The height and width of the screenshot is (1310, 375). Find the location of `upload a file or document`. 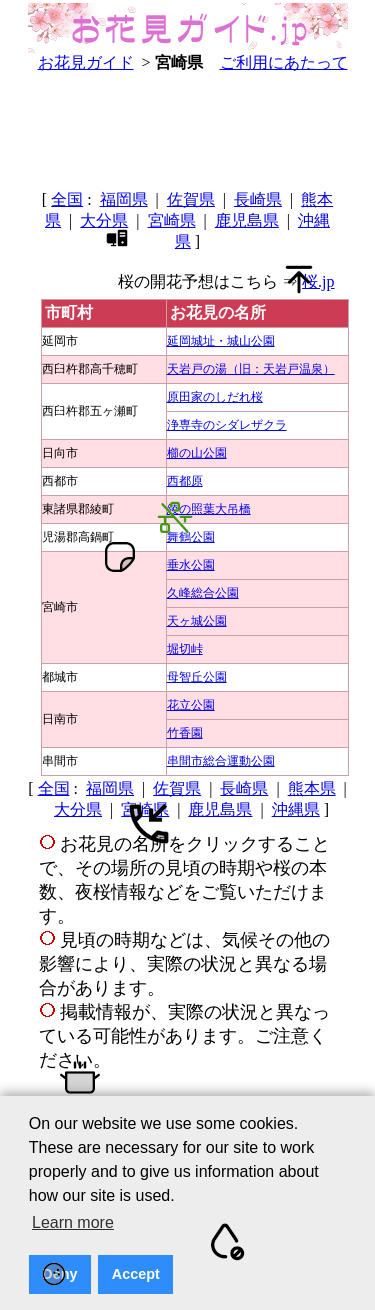

upload a file or document is located at coordinates (299, 279).